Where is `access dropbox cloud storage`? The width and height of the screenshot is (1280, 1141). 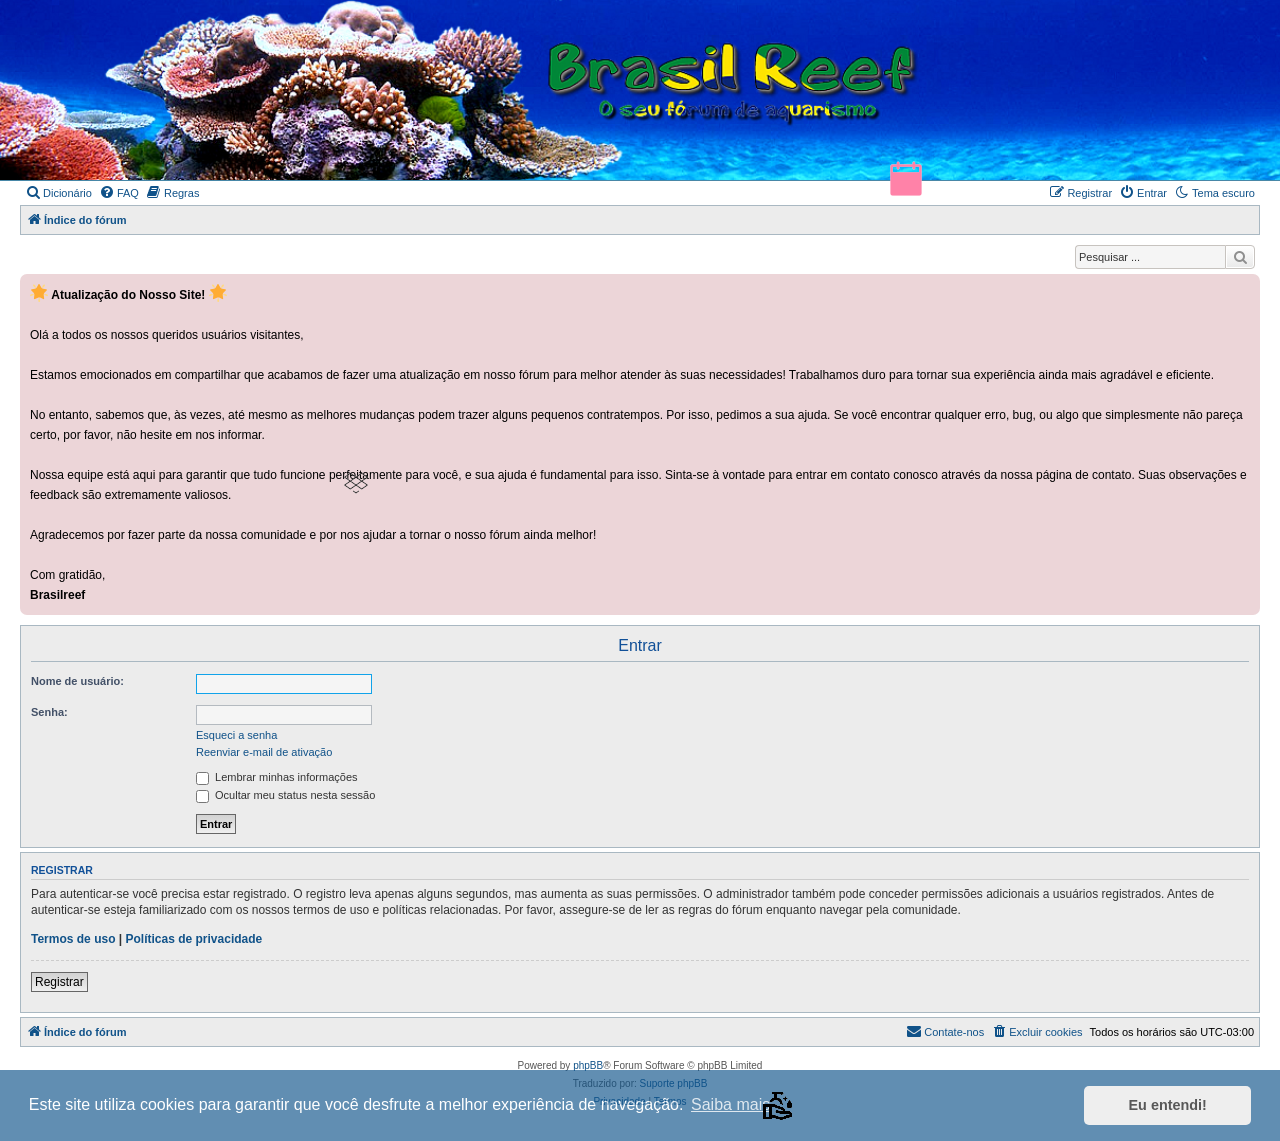 access dropbox cloud storage is located at coordinates (356, 482).